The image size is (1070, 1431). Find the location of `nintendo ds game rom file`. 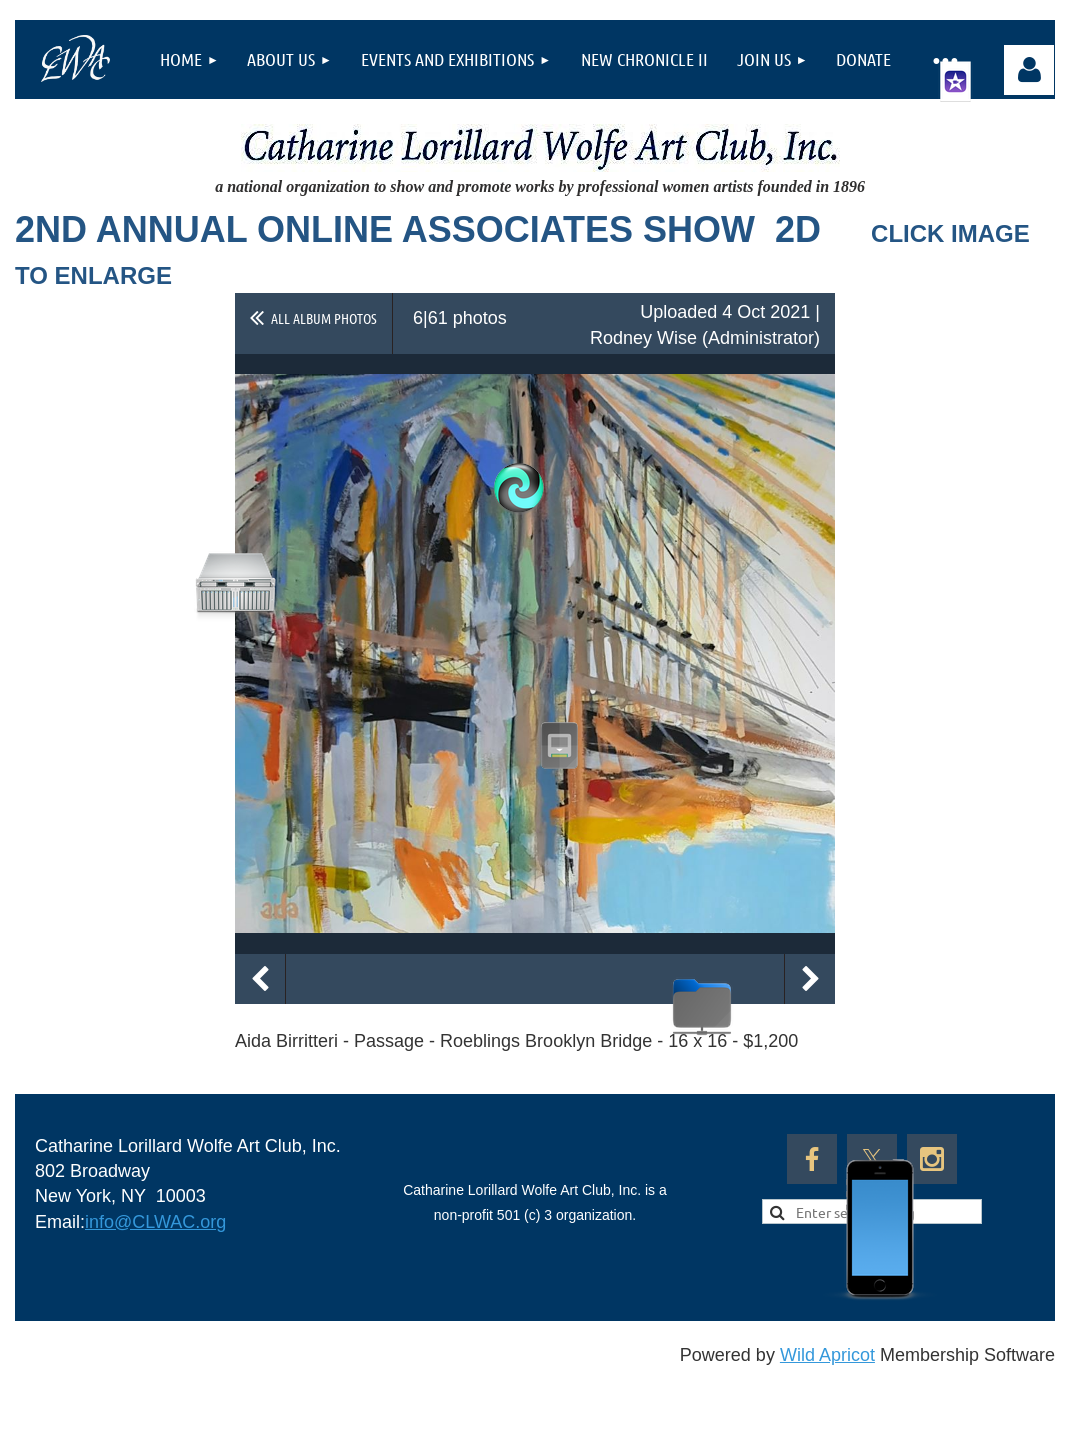

nintendo ds game rom file is located at coordinates (559, 745).